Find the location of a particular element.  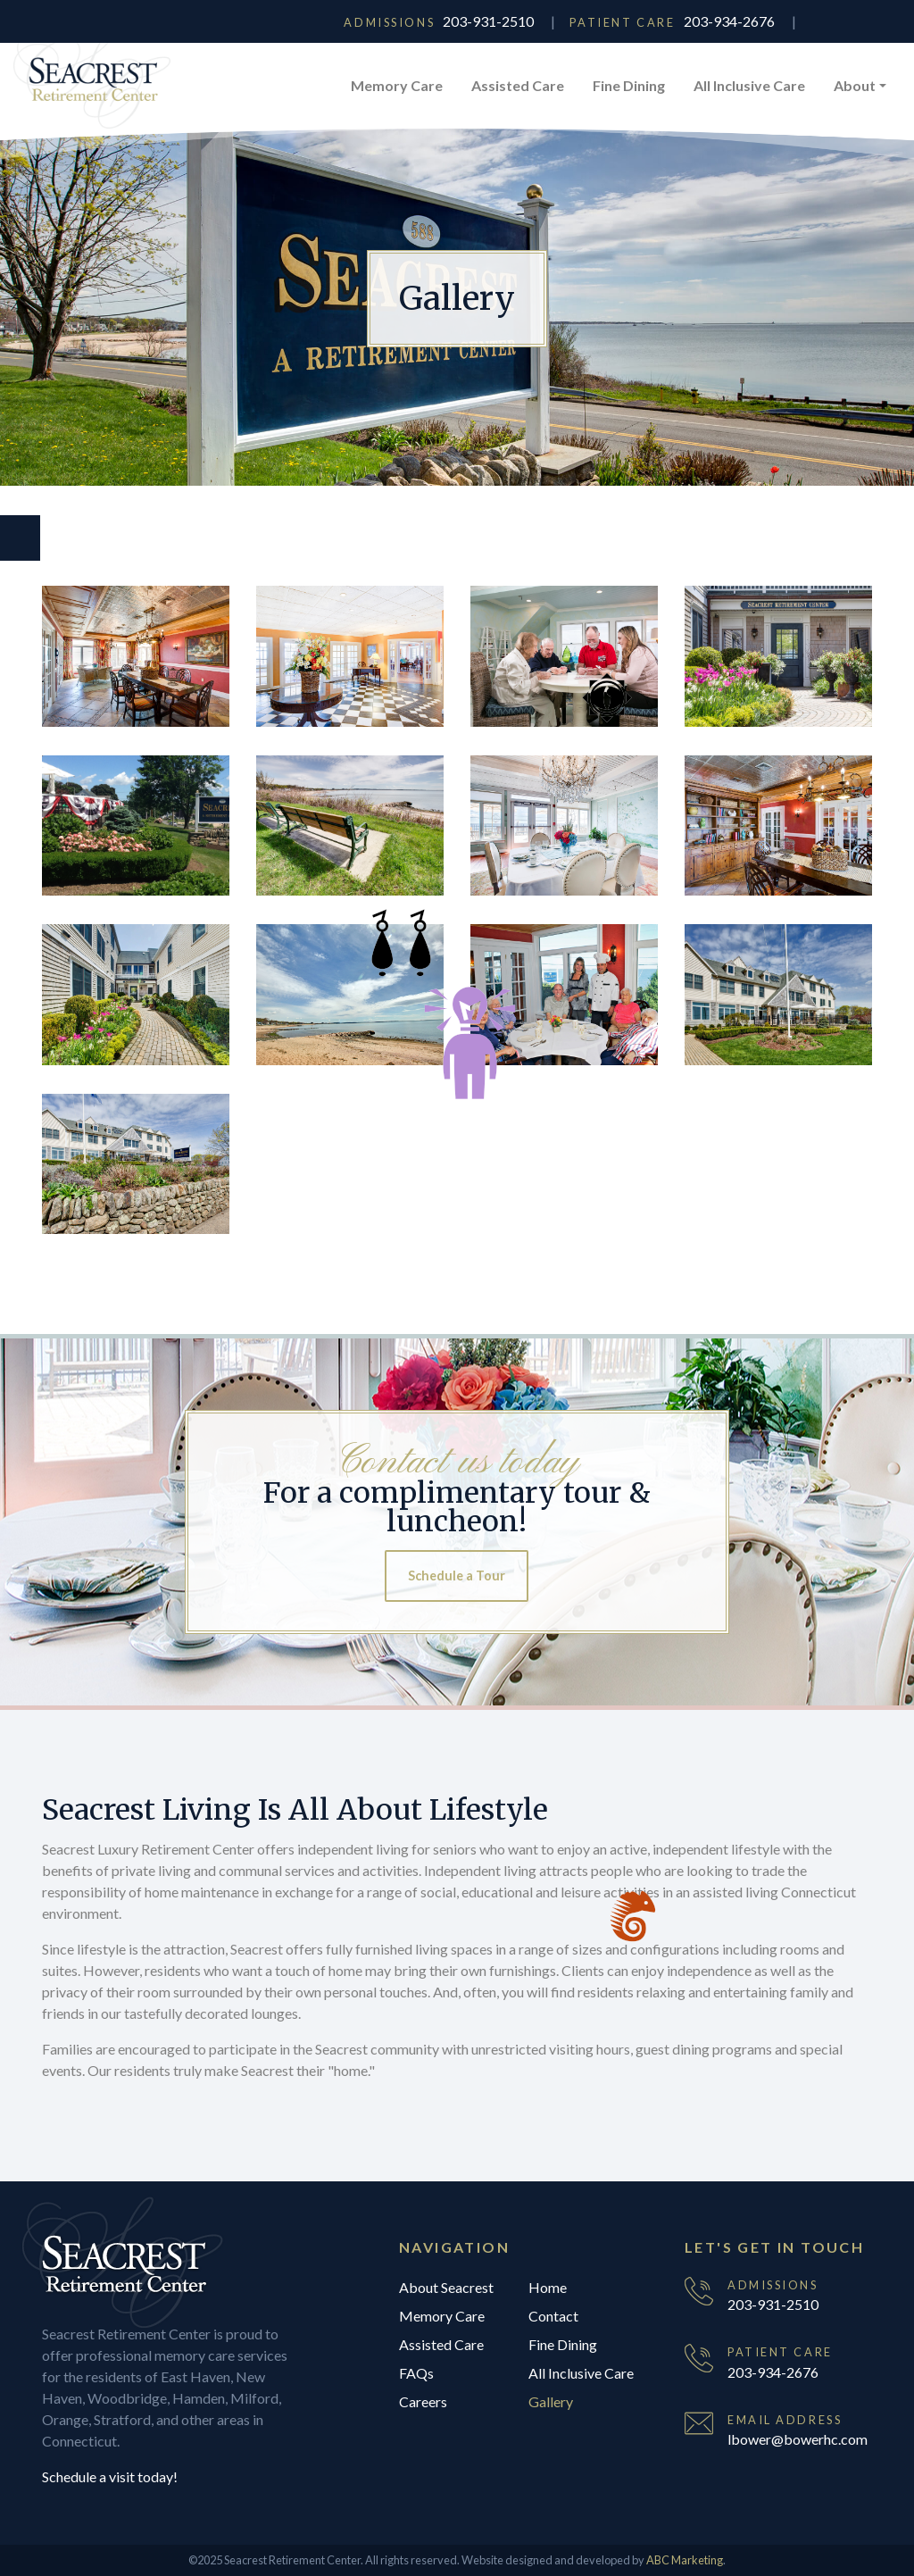

activate surveillance or watch mode is located at coordinates (607, 697).